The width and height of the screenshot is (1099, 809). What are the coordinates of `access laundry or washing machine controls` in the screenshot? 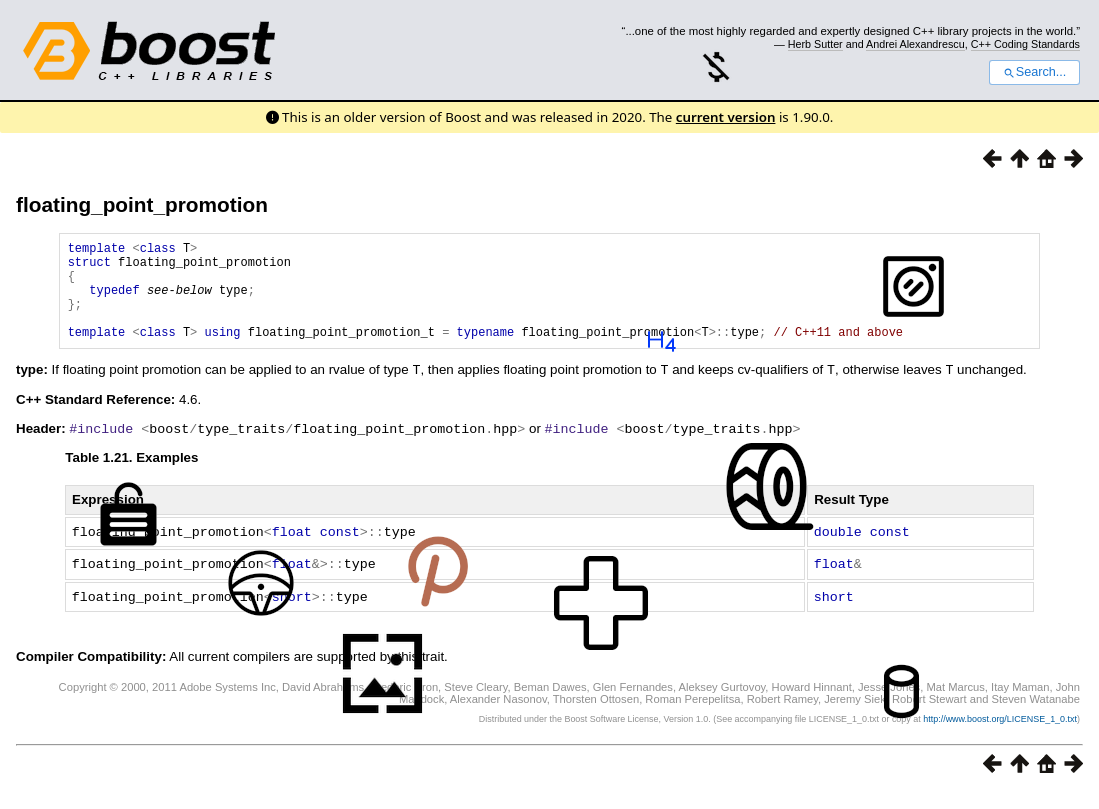 It's located at (913, 286).